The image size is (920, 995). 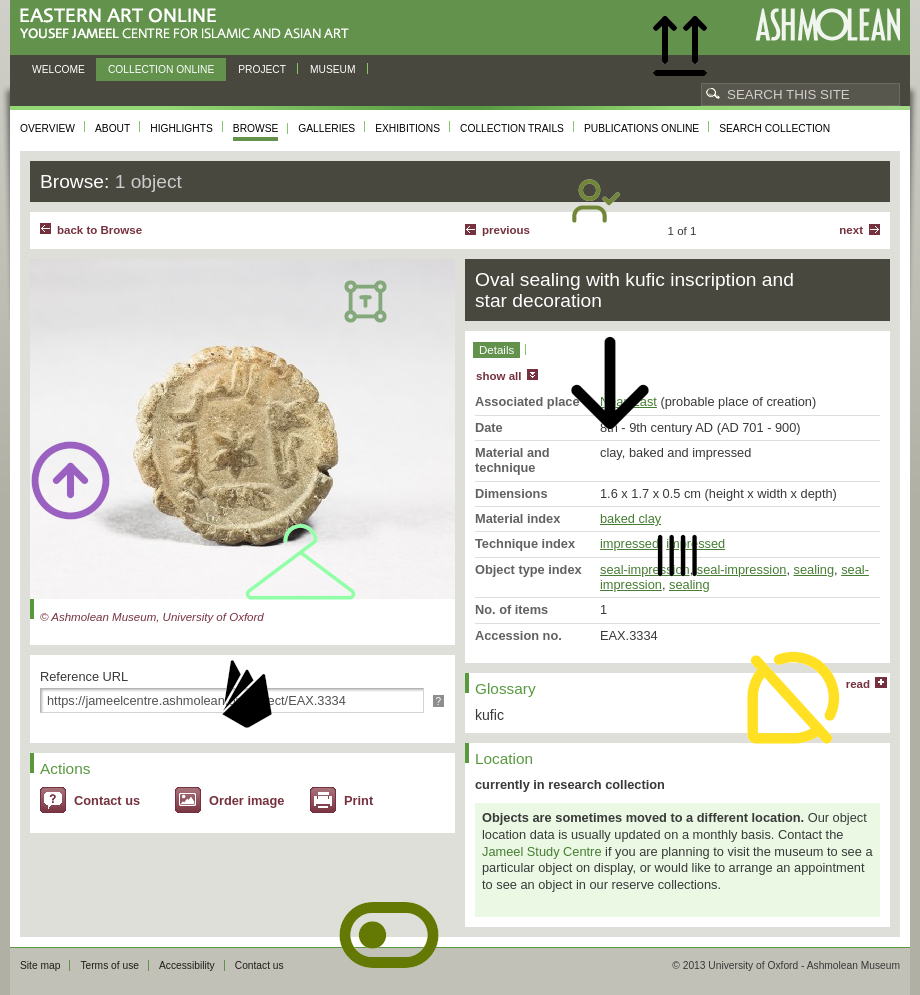 What do you see at coordinates (365, 301) in the screenshot?
I see `resize text or adjust font size` at bounding box center [365, 301].